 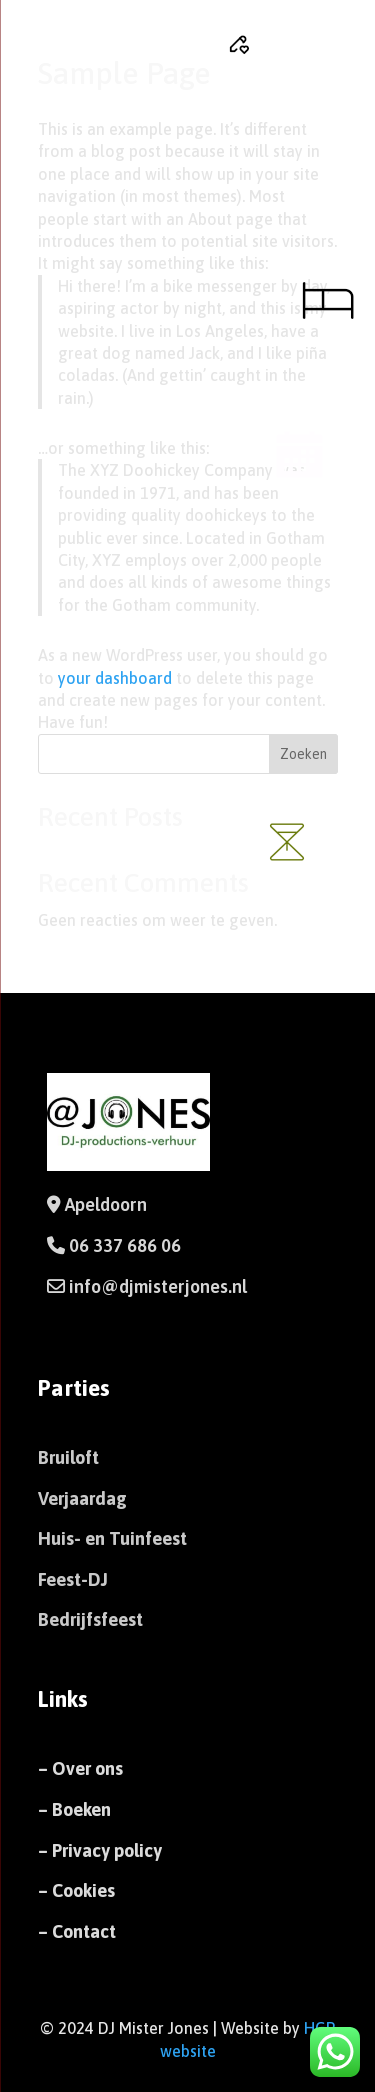 What do you see at coordinates (299, 454) in the screenshot?
I see `view your calendar` at bounding box center [299, 454].